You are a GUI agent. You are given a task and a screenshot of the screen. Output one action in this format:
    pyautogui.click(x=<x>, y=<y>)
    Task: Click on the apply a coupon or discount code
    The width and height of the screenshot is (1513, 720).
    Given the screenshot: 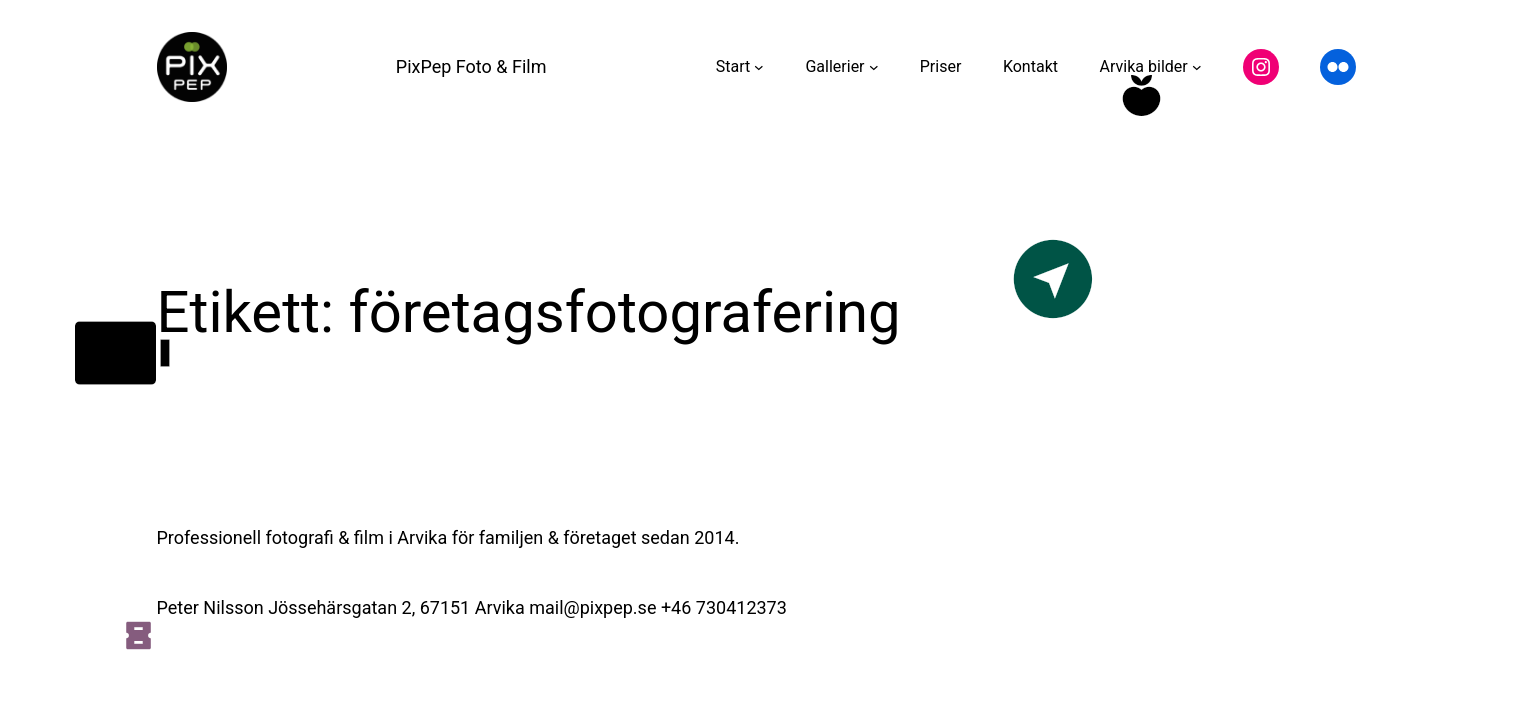 What is the action you would take?
    pyautogui.click(x=138, y=635)
    